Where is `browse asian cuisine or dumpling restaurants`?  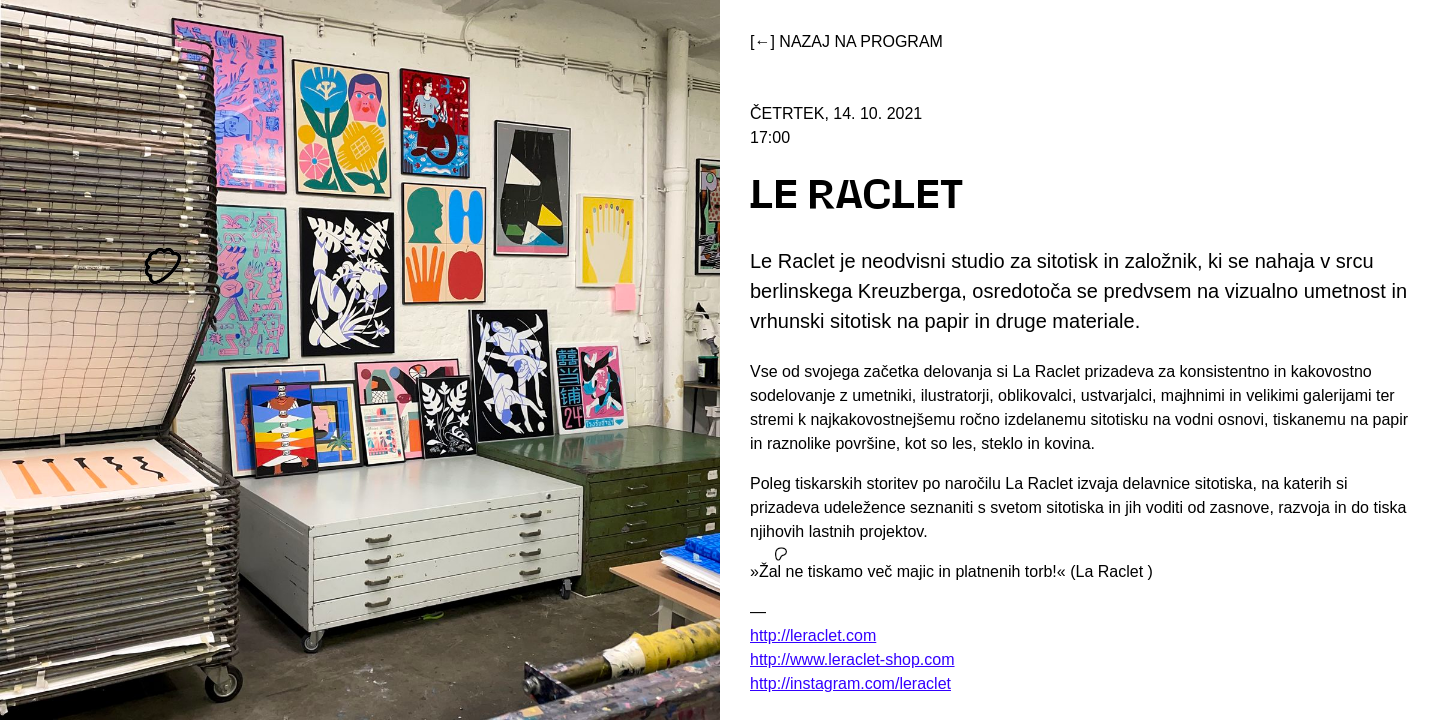
browse asian cuisine or dumpling restaurants is located at coordinates (163, 266).